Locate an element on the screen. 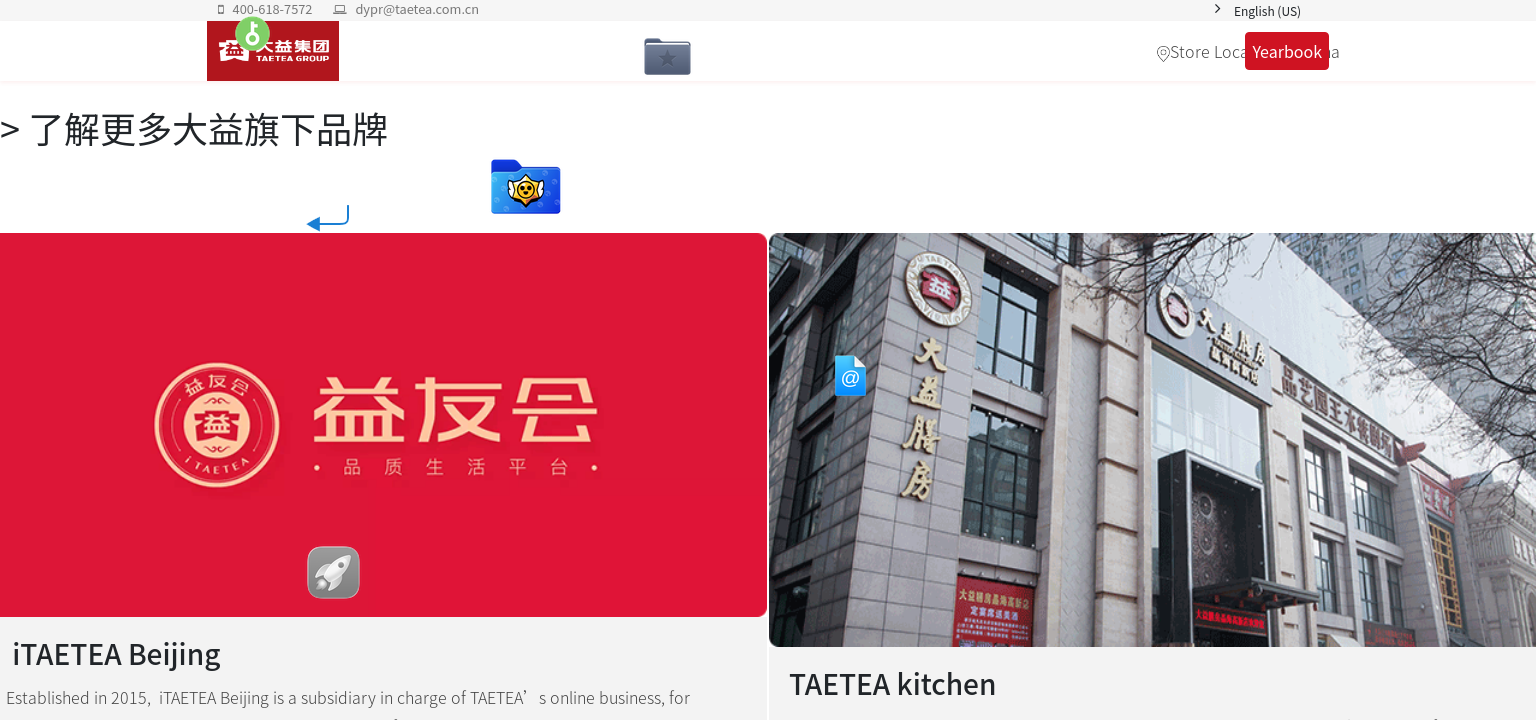 The height and width of the screenshot is (720, 1536). open bookmarked or favorite files is located at coordinates (667, 56).